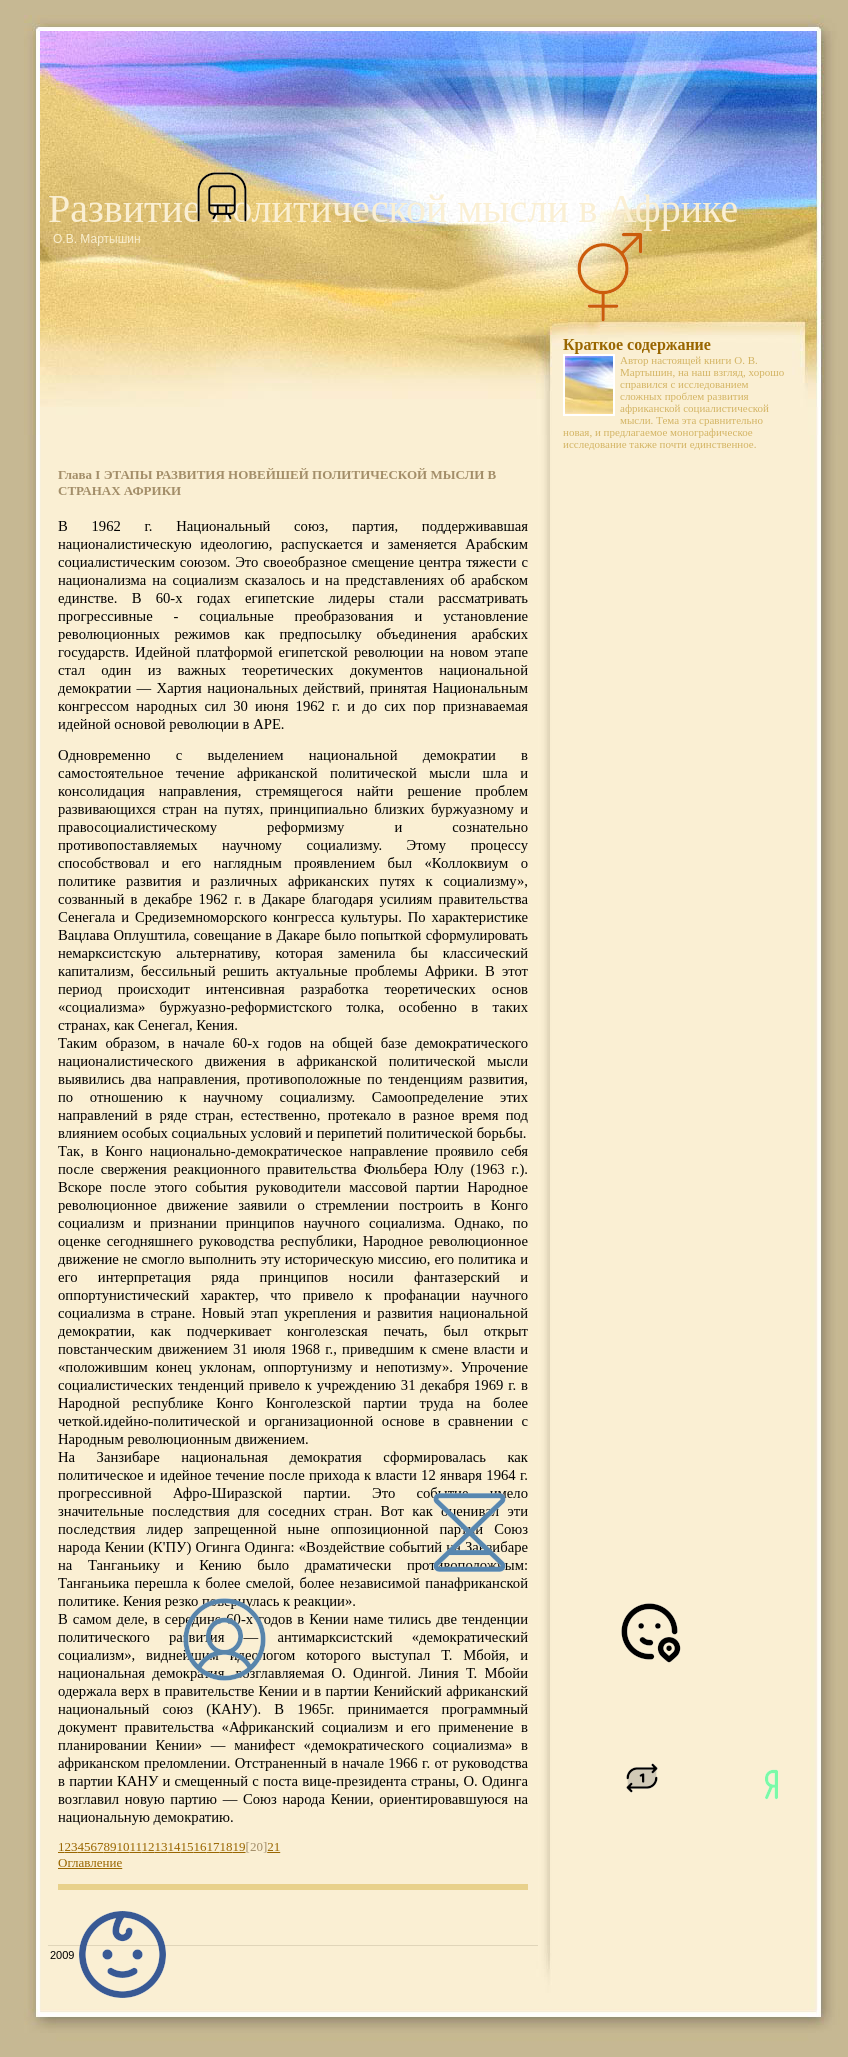 This screenshot has height=2057, width=848. I want to click on pin your current mood or status, so click(649, 1631).